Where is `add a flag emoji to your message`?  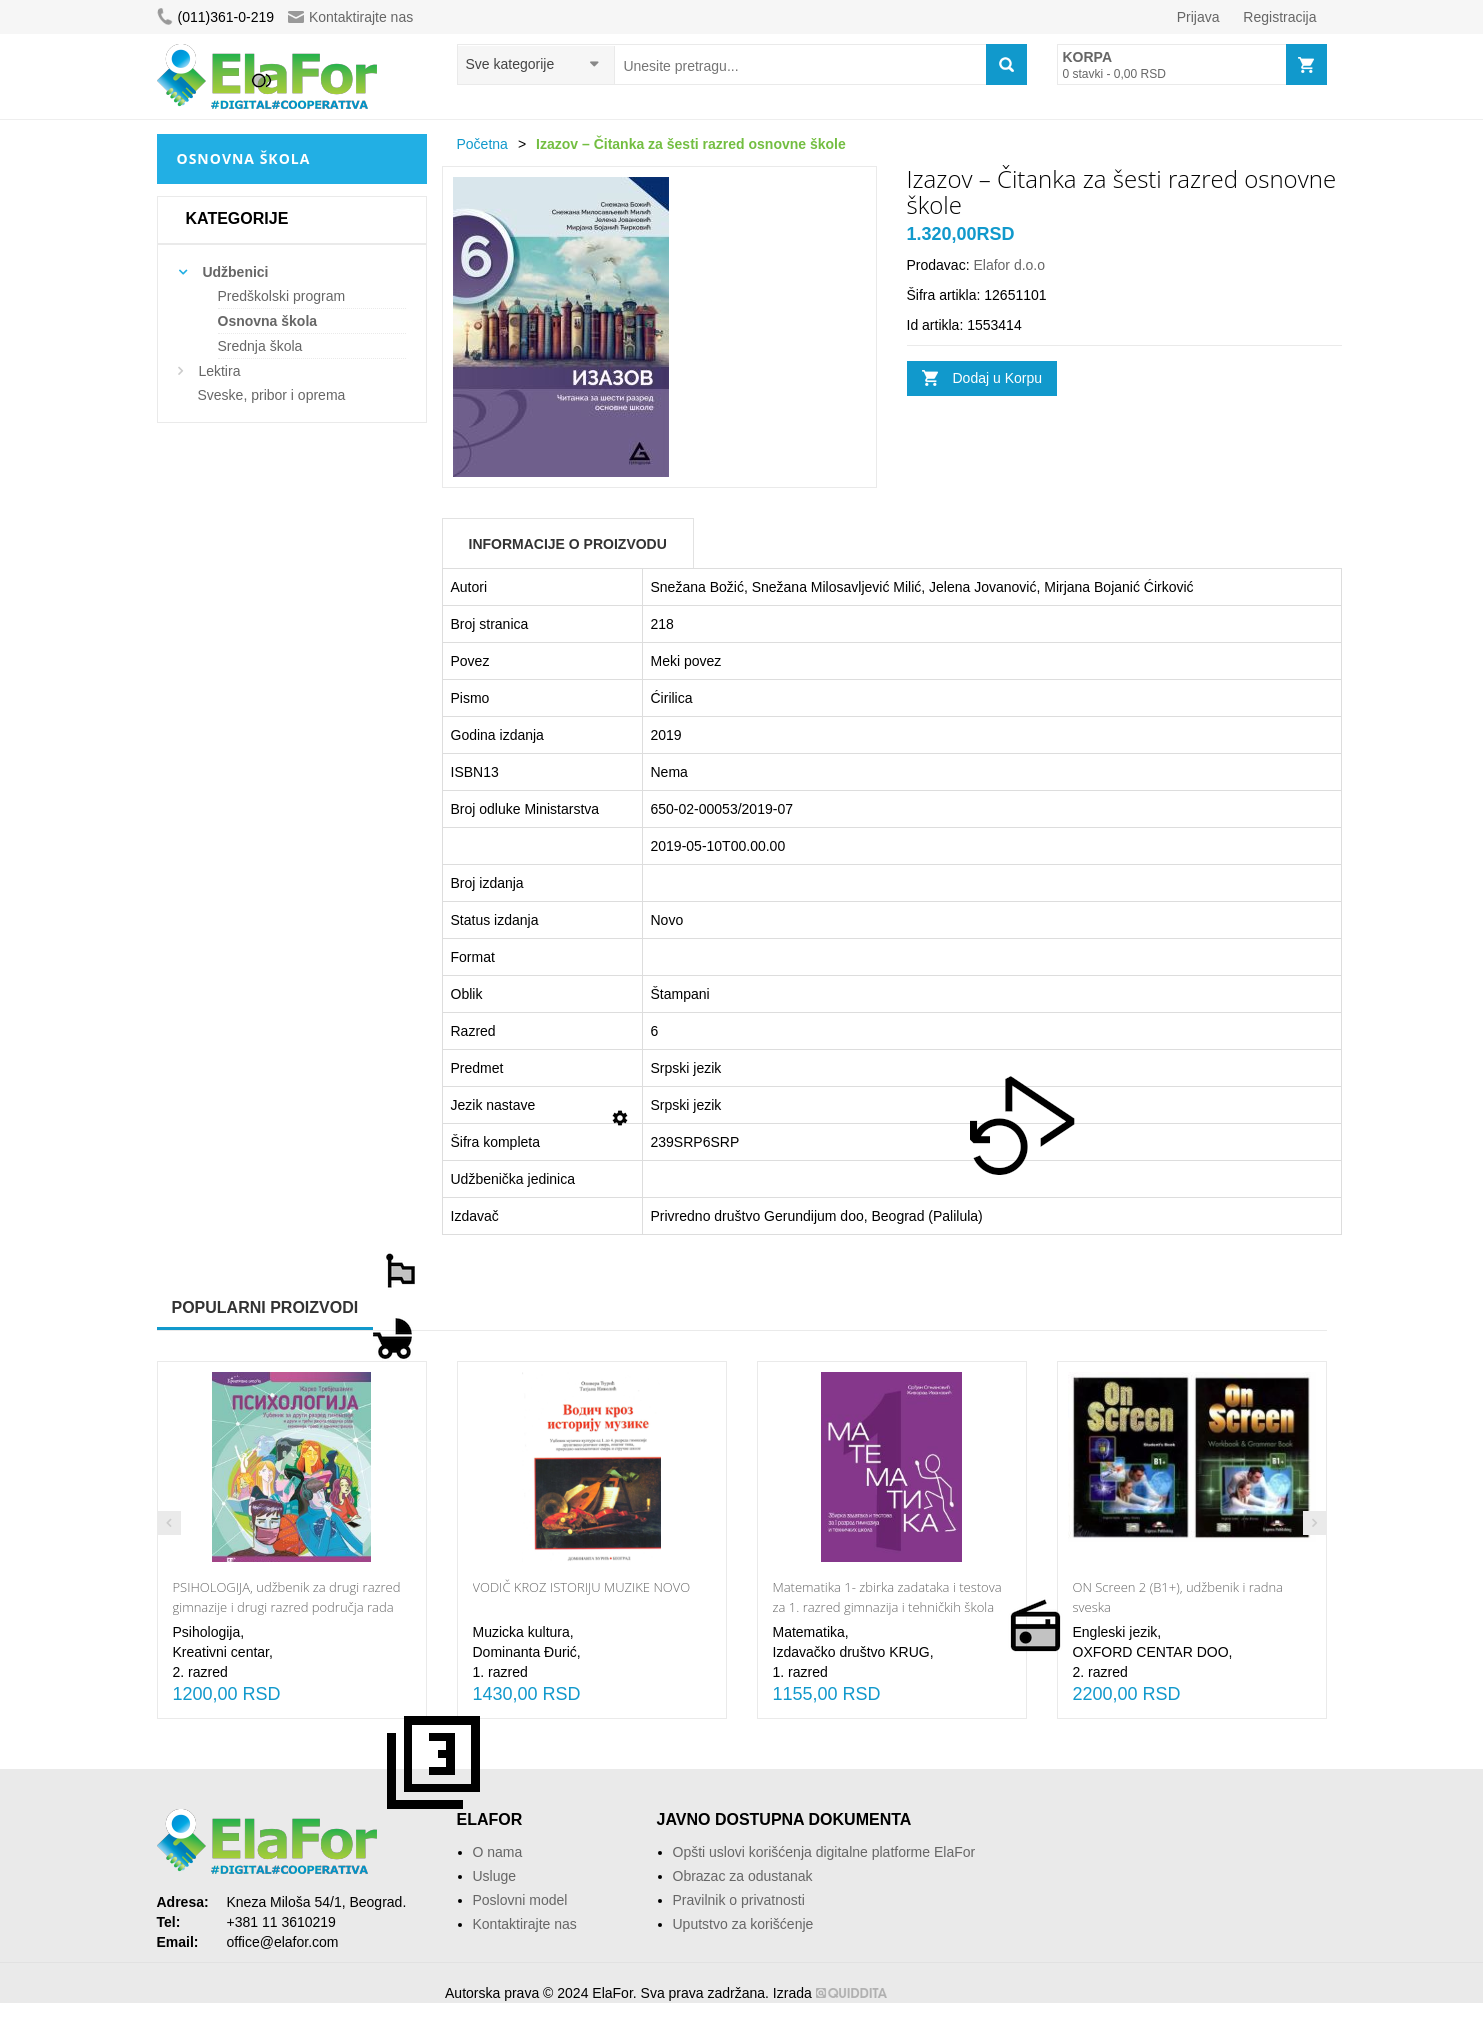 add a flag emoji to your message is located at coordinates (400, 1271).